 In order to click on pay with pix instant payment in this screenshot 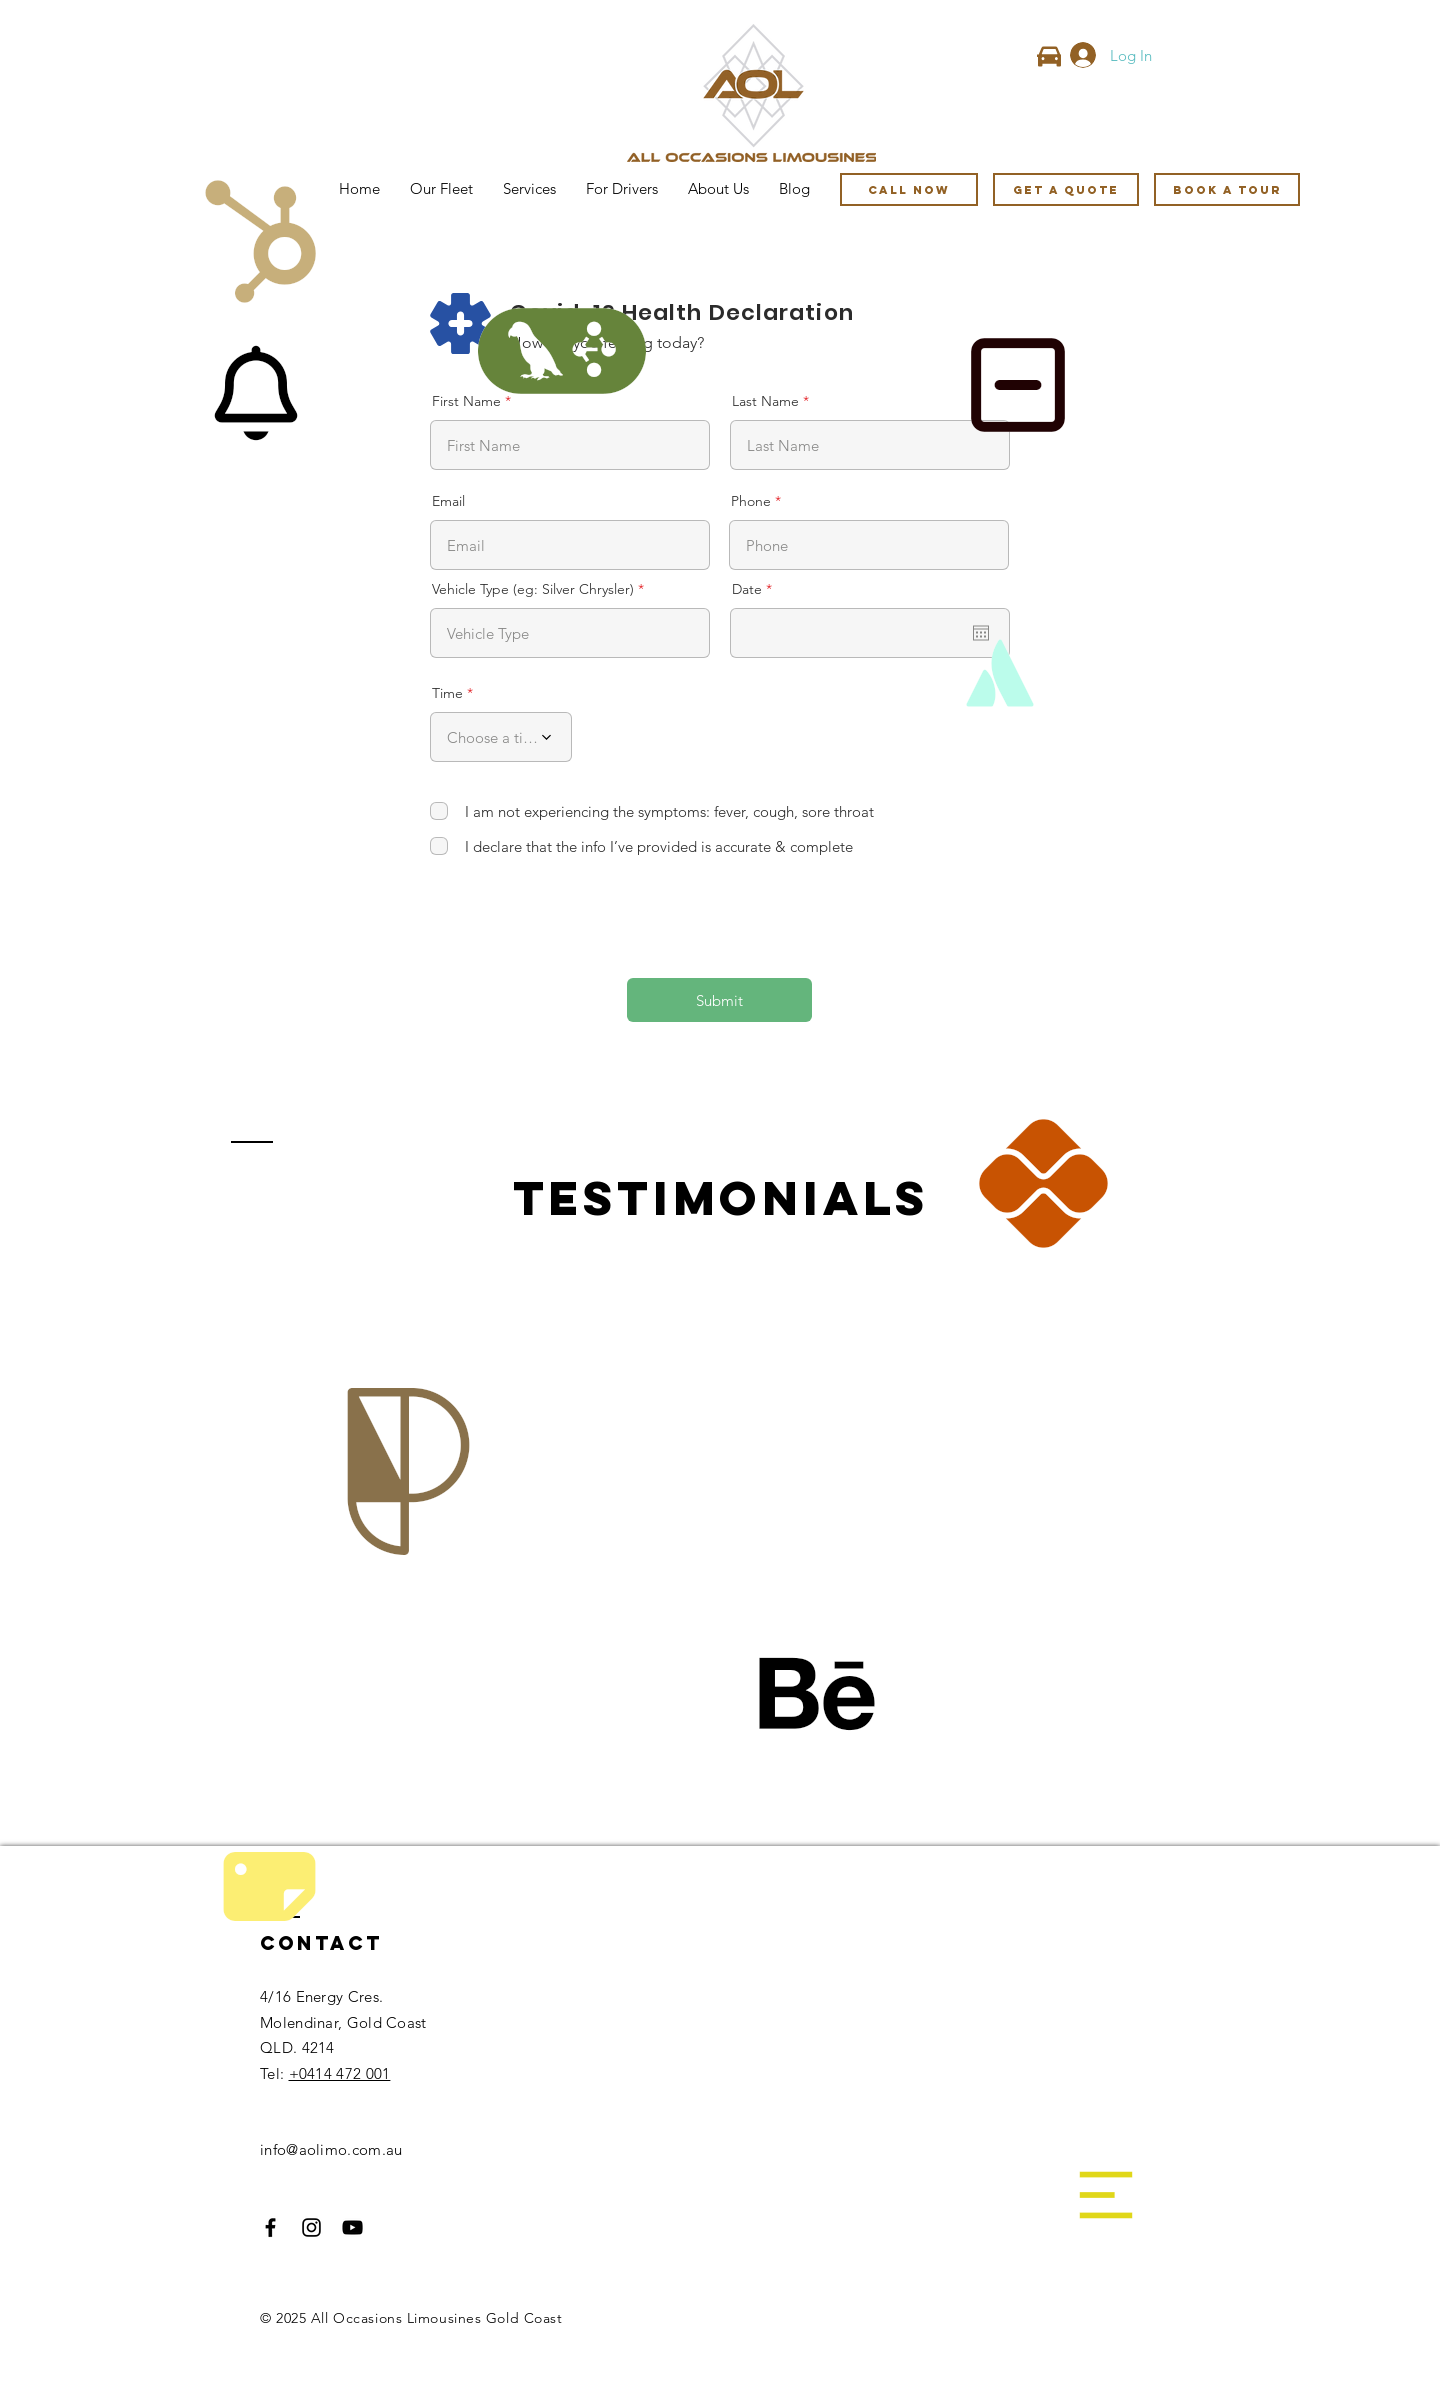, I will do `click(1043, 1183)`.